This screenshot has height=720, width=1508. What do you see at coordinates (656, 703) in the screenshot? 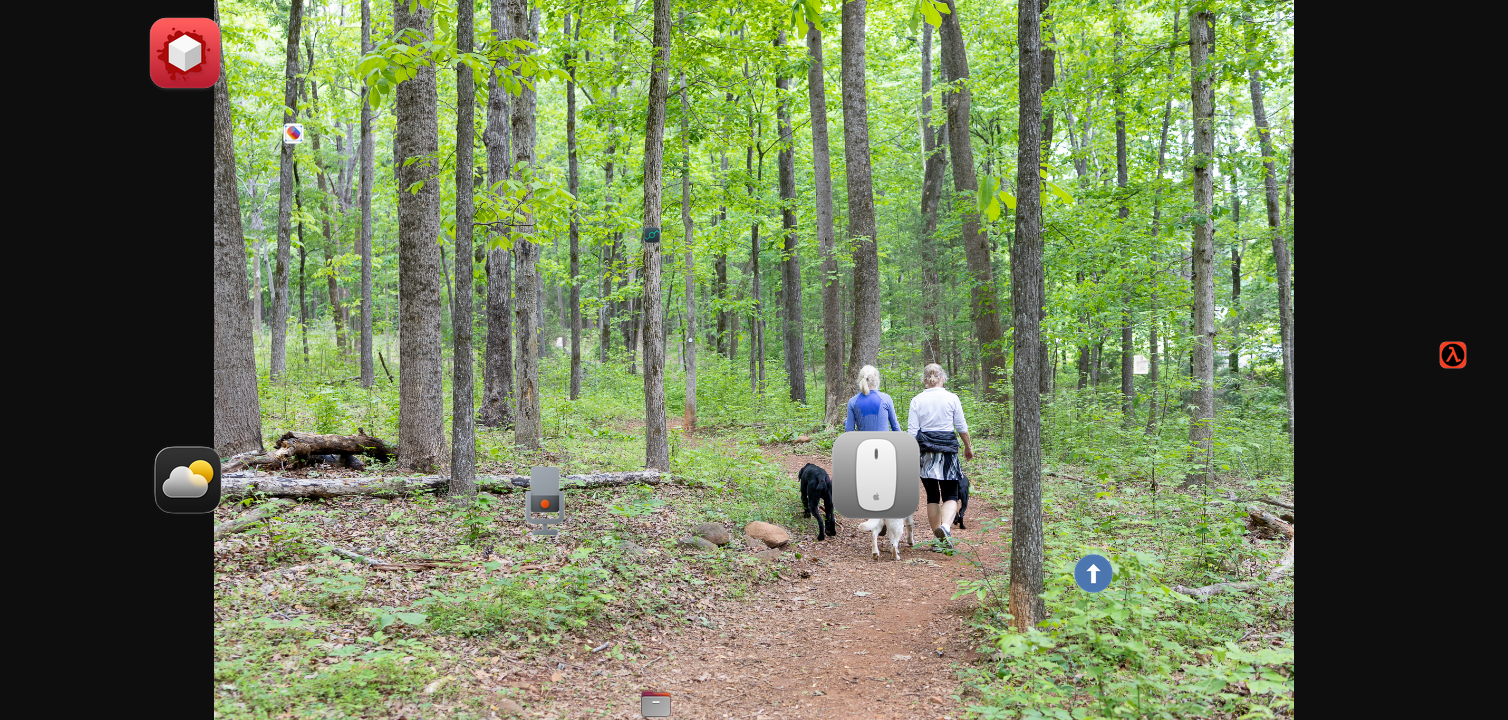
I see `open the nautilus file manager` at bounding box center [656, 703].